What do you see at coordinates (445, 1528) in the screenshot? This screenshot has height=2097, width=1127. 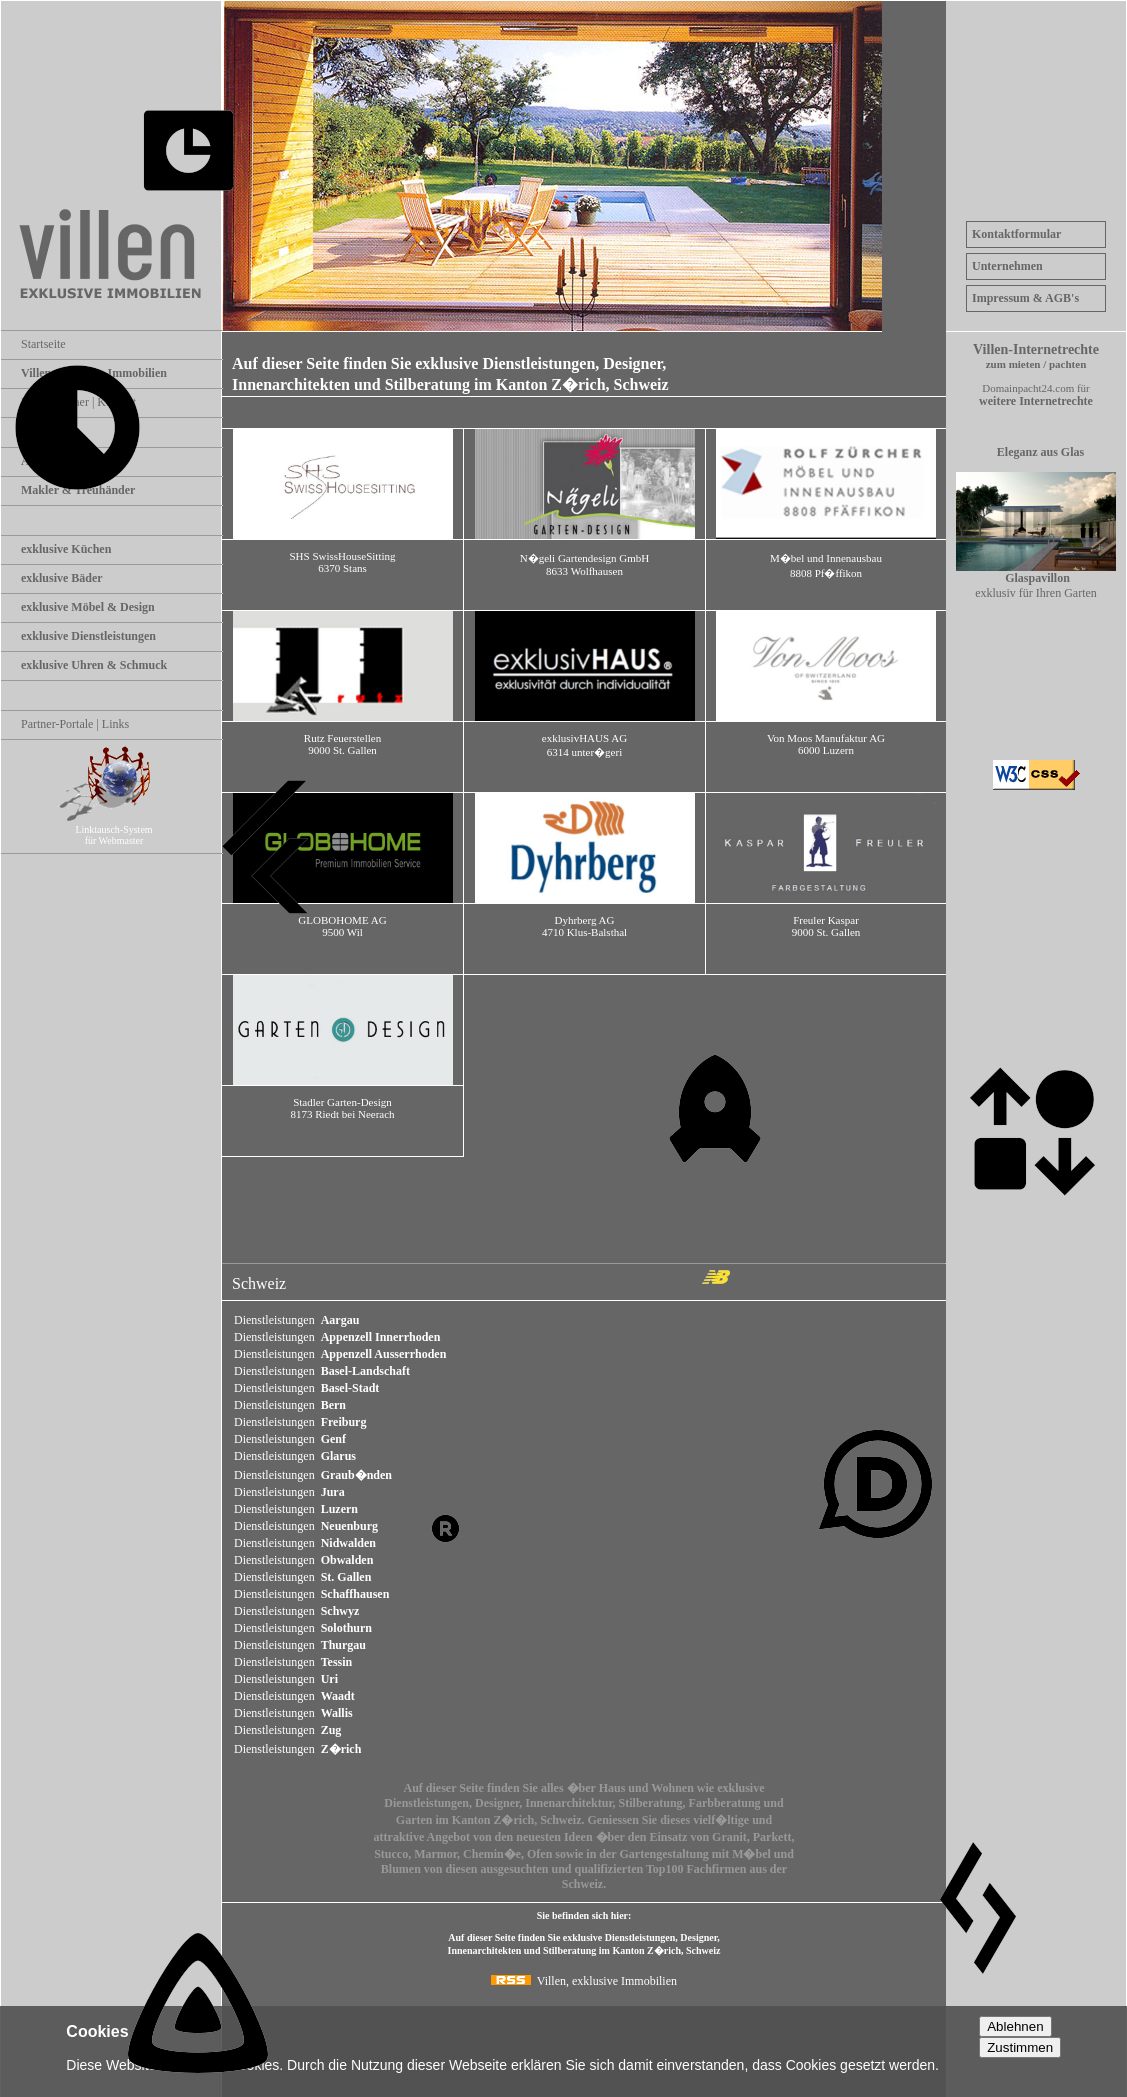 I see `indicates a registered trademark symbol` at bounding box center [445, 1528].